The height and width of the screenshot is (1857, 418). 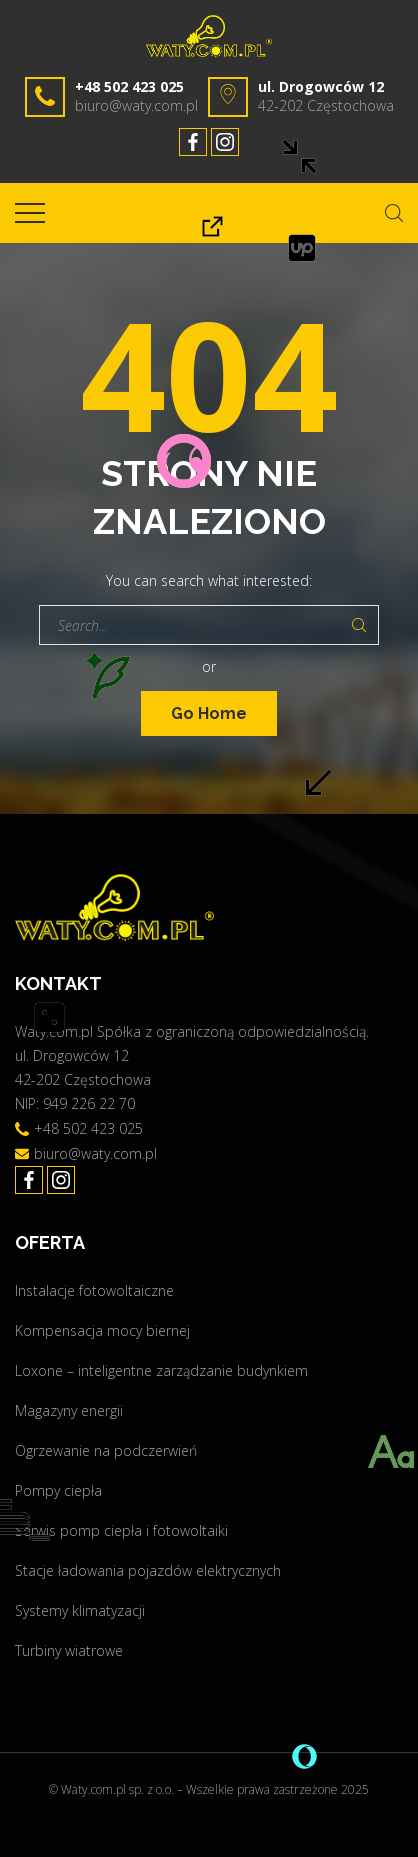 I want to click on open opera browser, so click(x=304, y=1756).